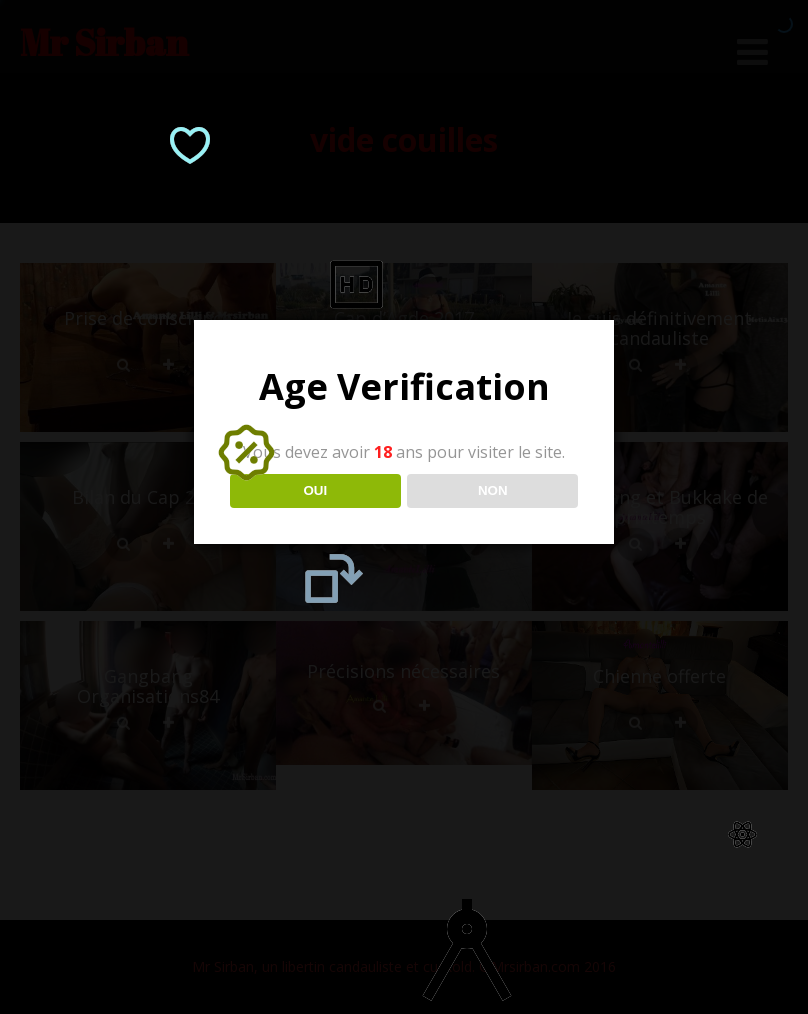  What do you see at coordinates (742, 834) in the screenshot?
I see `react.js framework logo` at bounding box center [742, 834].